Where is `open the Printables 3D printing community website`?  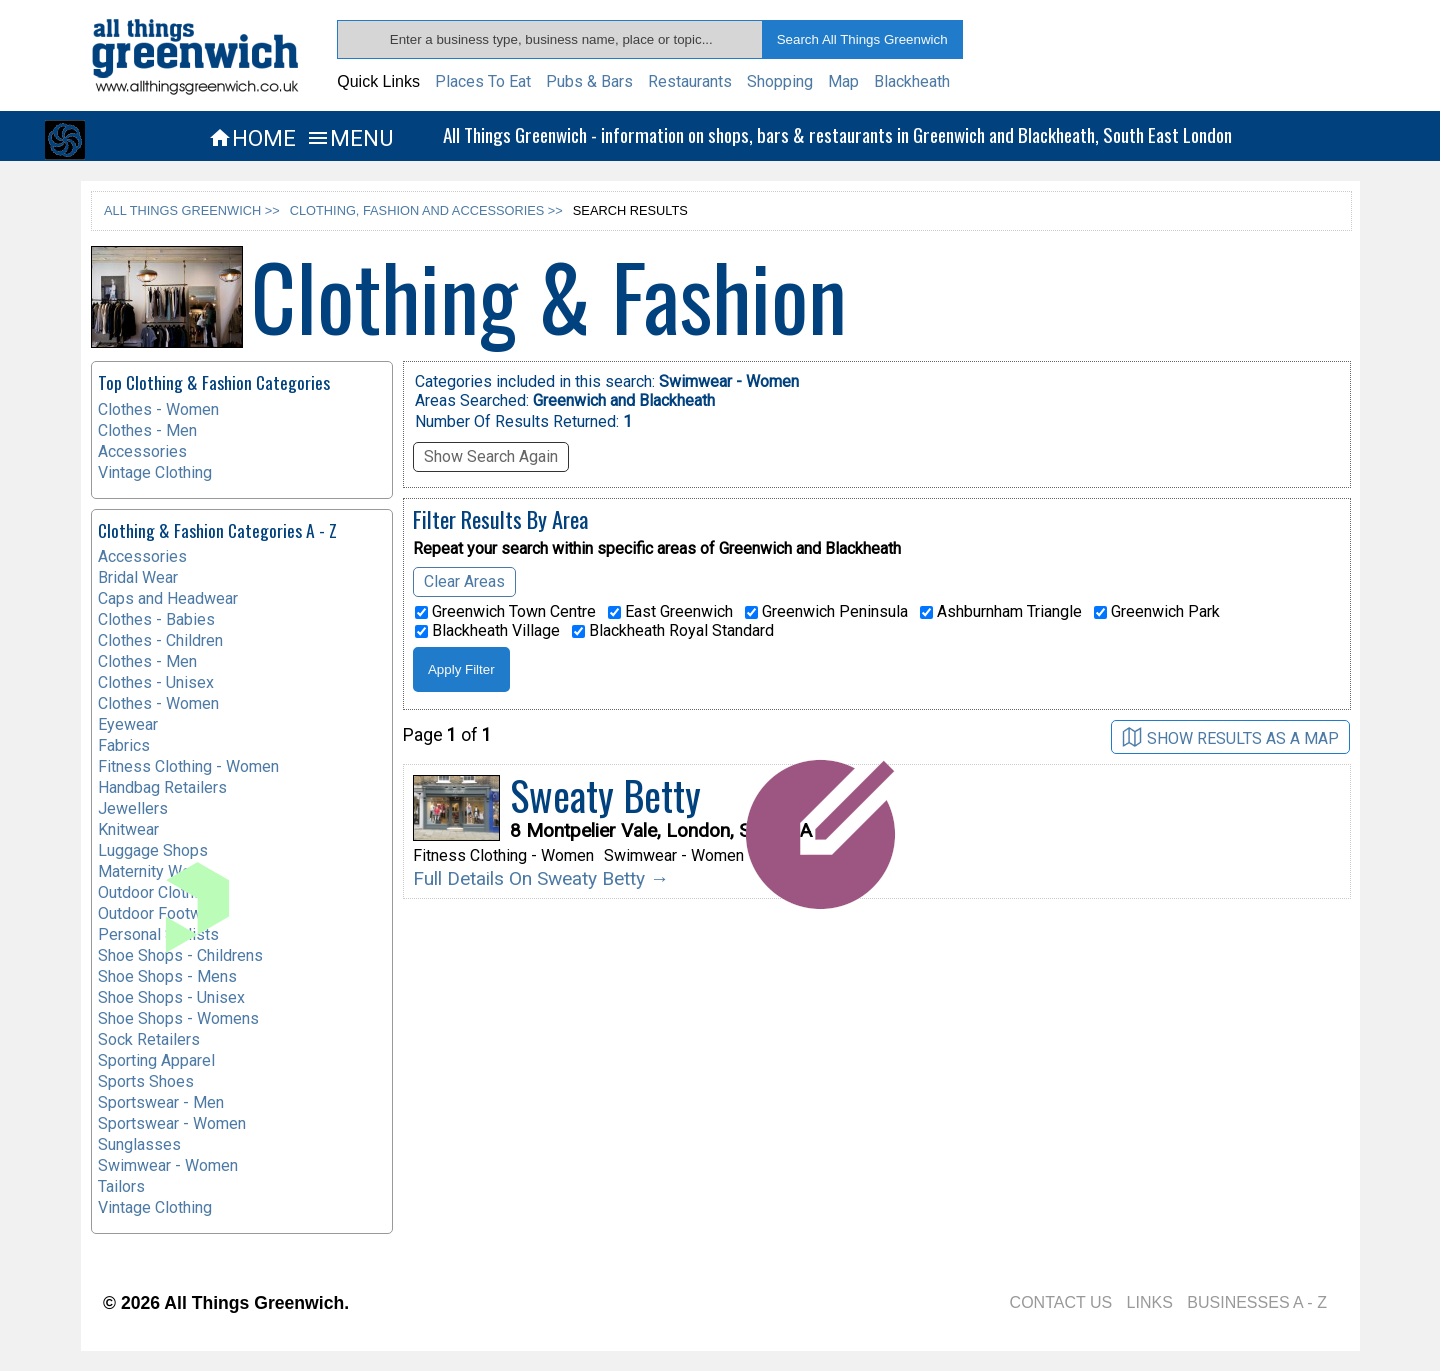
open the Printables 3D printing community website is located at coordinates (197, 907).